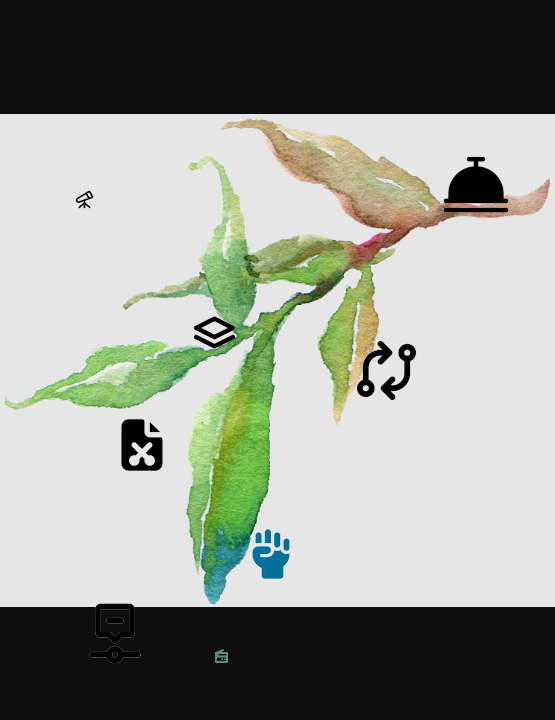 The height and width of the screenshot is (720, 555). Describe the element at coordinates (84, 199) in the screenshot. I see `explore or discover new content` at that location.